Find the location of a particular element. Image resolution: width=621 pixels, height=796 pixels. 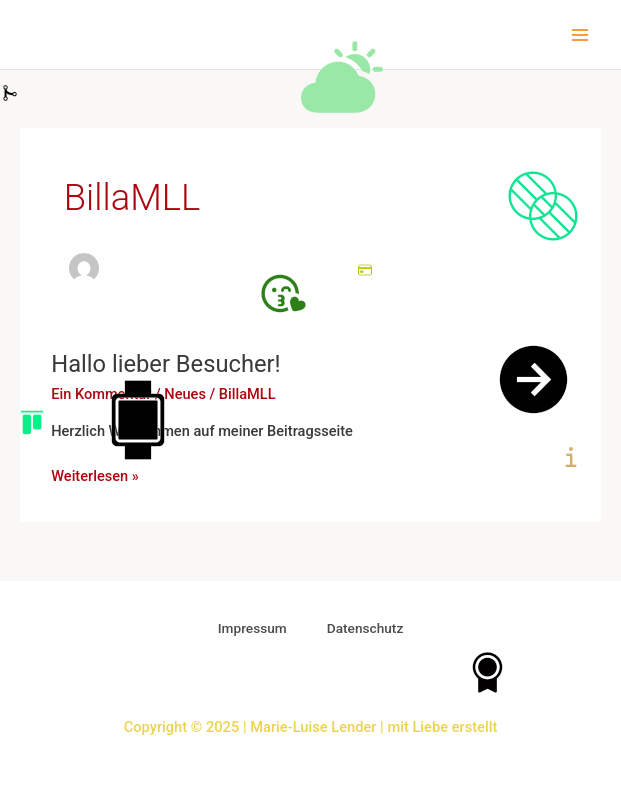

proceed to the next step is located at coordinates (533, 379).